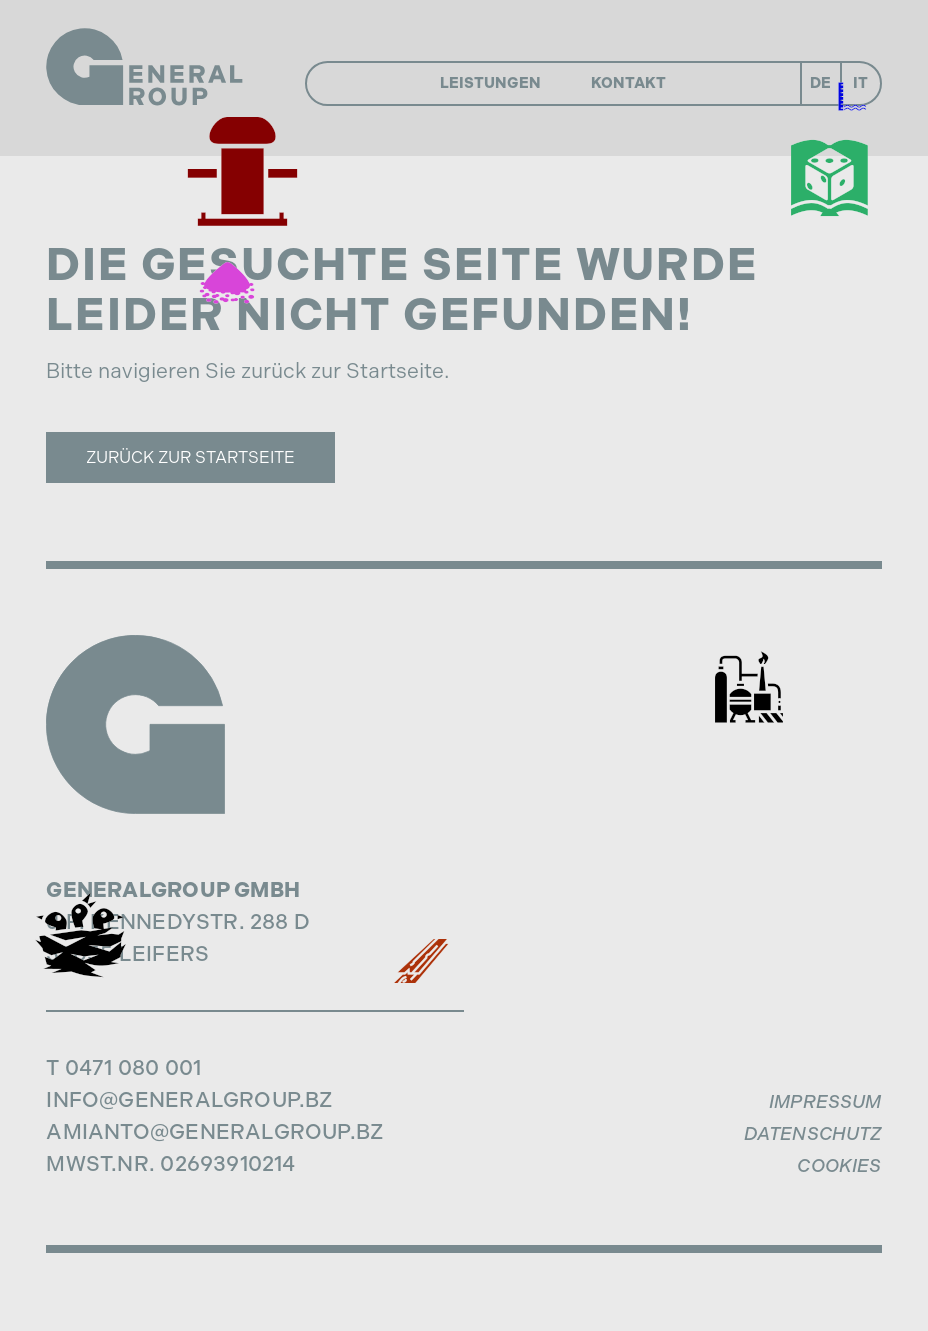 This screenshot has height=1331, width=928. Describe the element at coordinates (227, 283) in the screenshot. I see `indicates powder or granular material in inventory` at that location.